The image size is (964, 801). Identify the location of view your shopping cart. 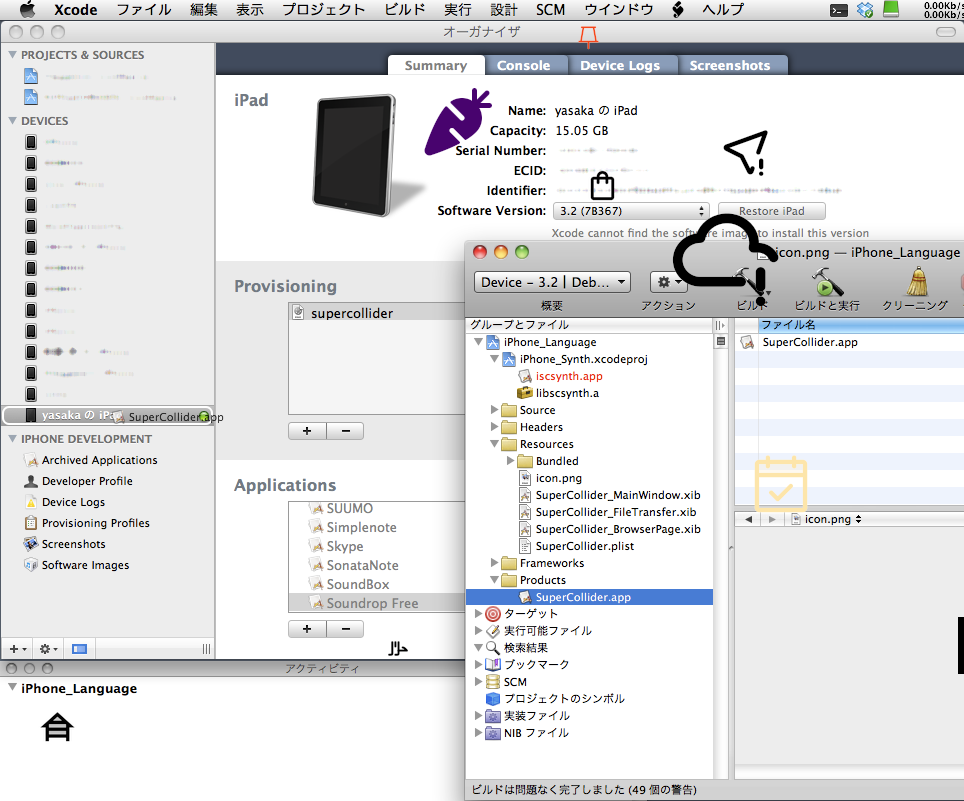
(602, 185).